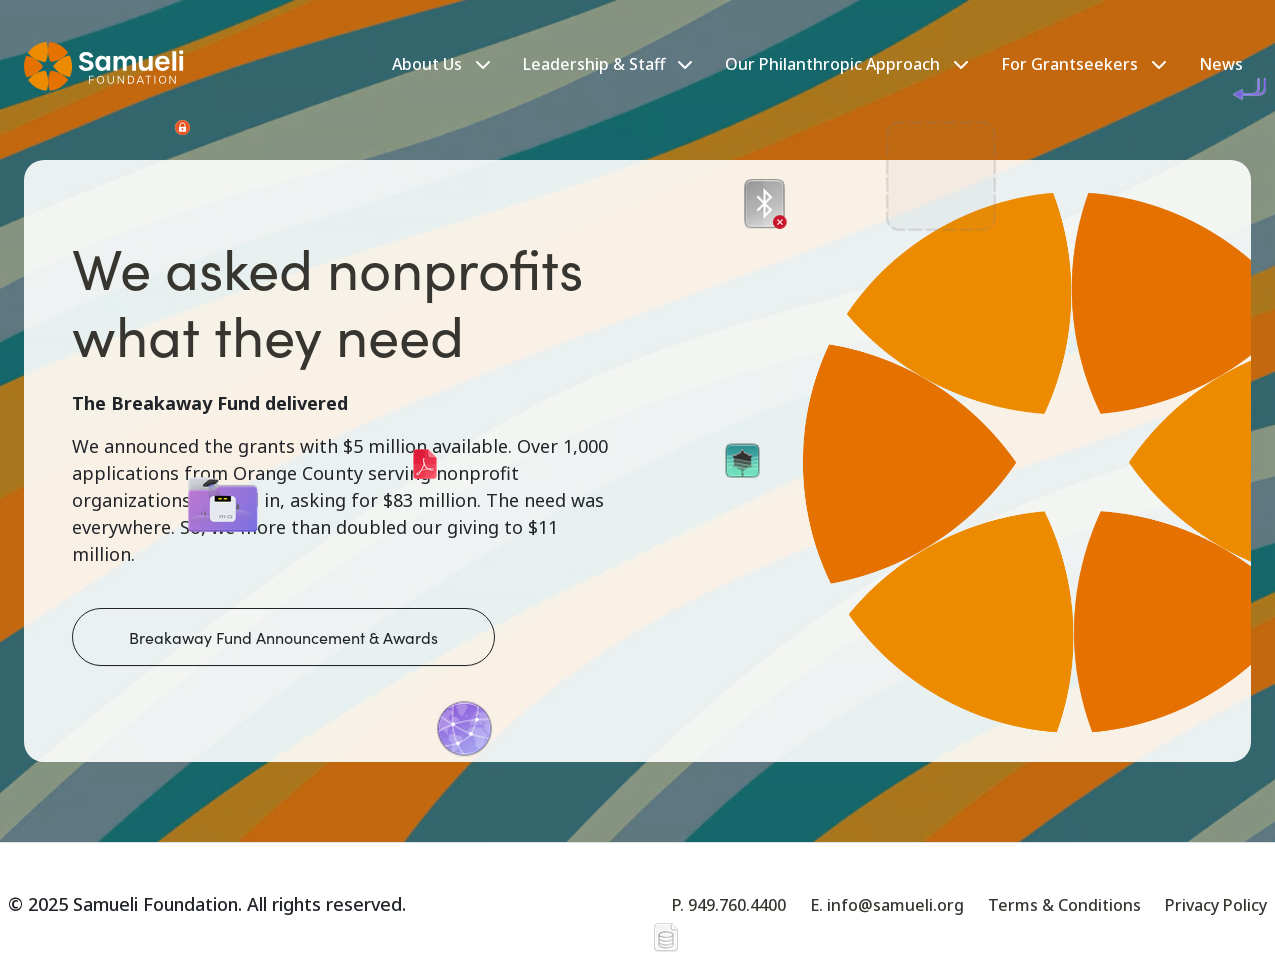 The height and width of the screenshot is (966, 1275). I want to click on a compressed PDF document file, so click(425, 464).